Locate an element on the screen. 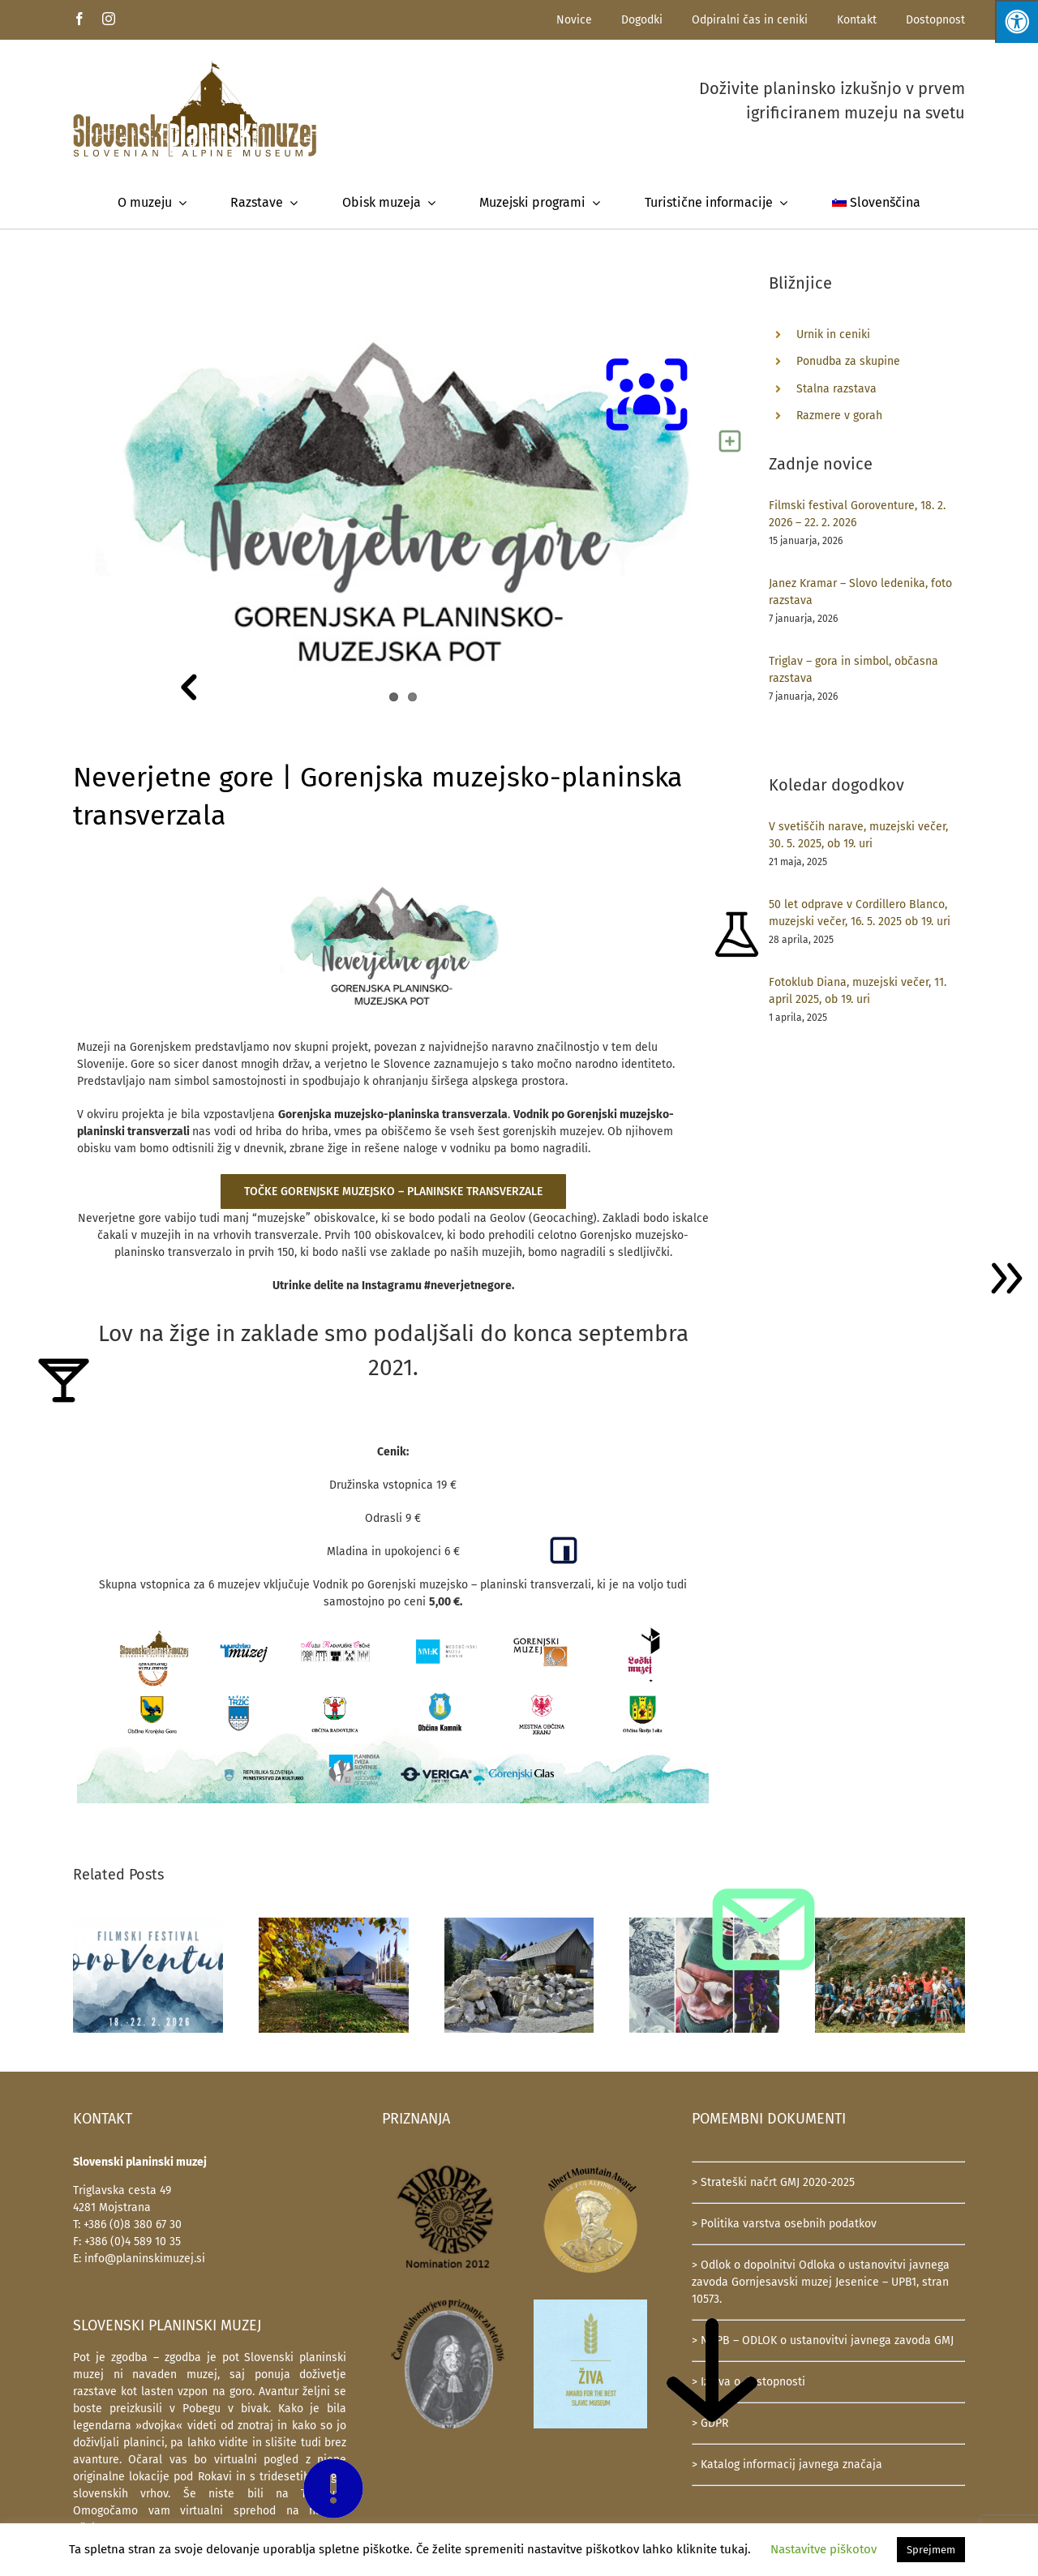 This screenshot has height=2576, width=1038. view bar or cocktail menu is located at coordinates (63, 1380).